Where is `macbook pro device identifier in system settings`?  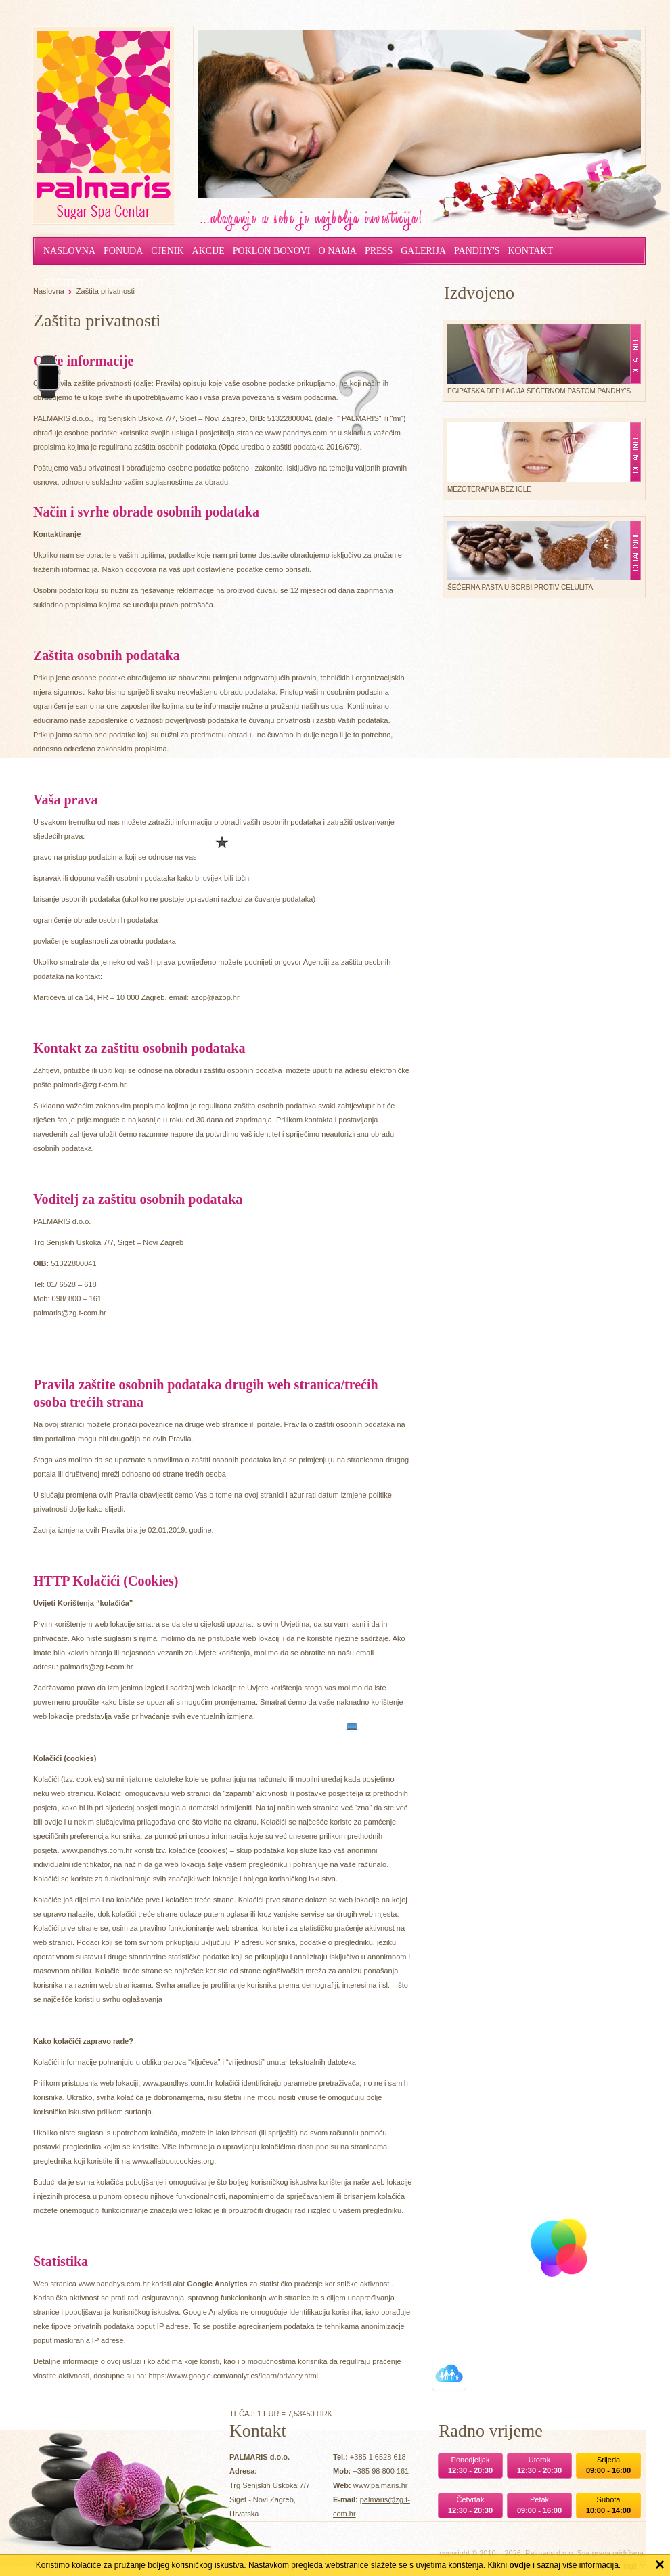 macbook pro device identifier in system settings is located at coordinates (352, 1726).